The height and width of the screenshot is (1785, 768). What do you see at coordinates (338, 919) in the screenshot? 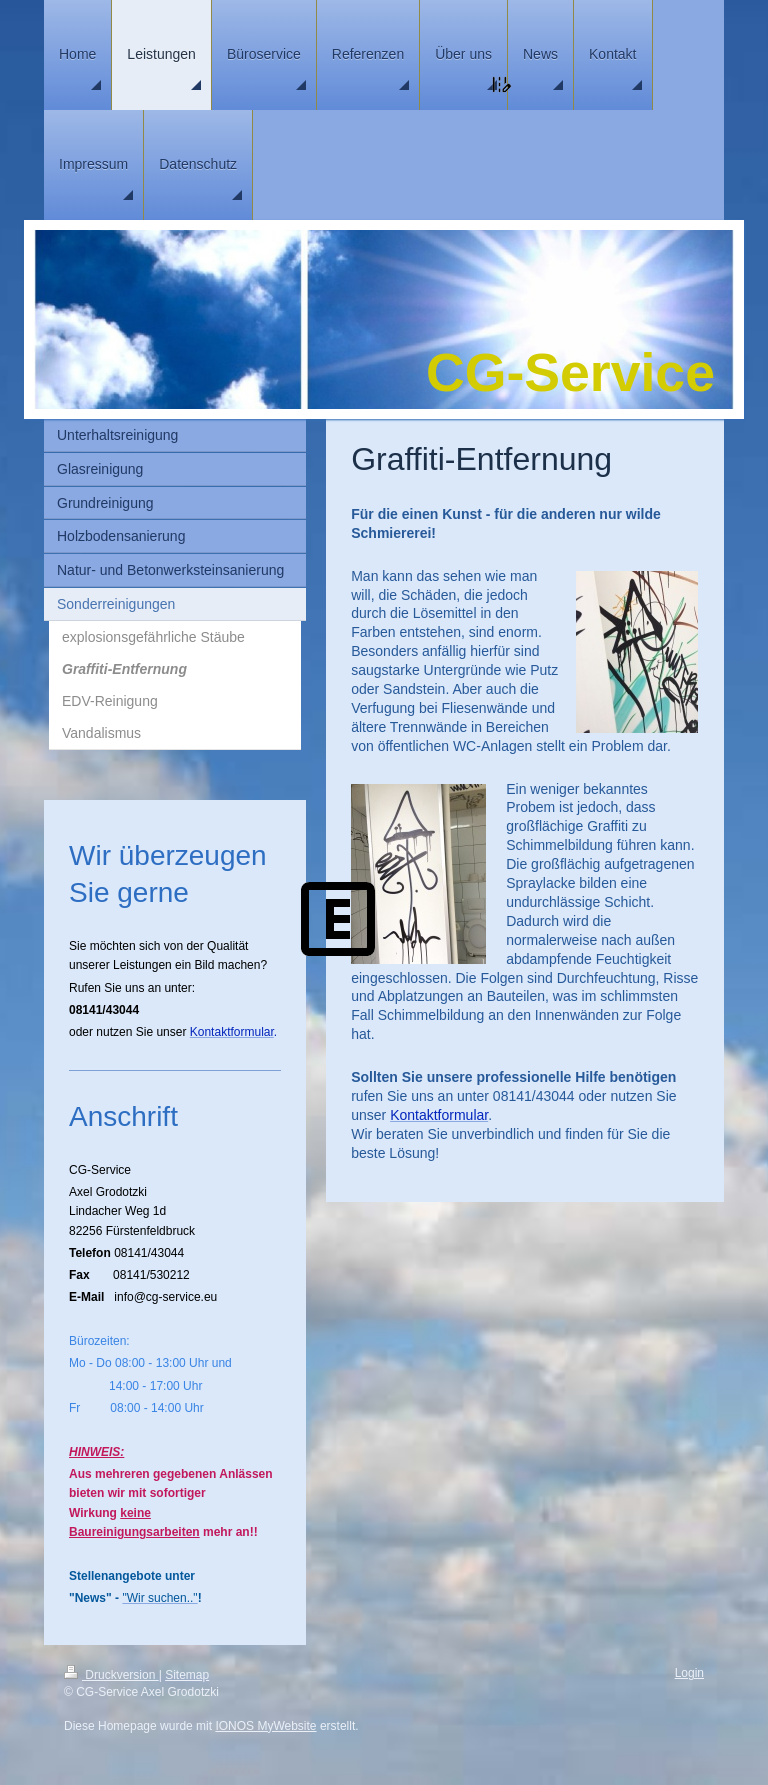
I see `indicates explicit content warning` at bounding box center [338, 919].